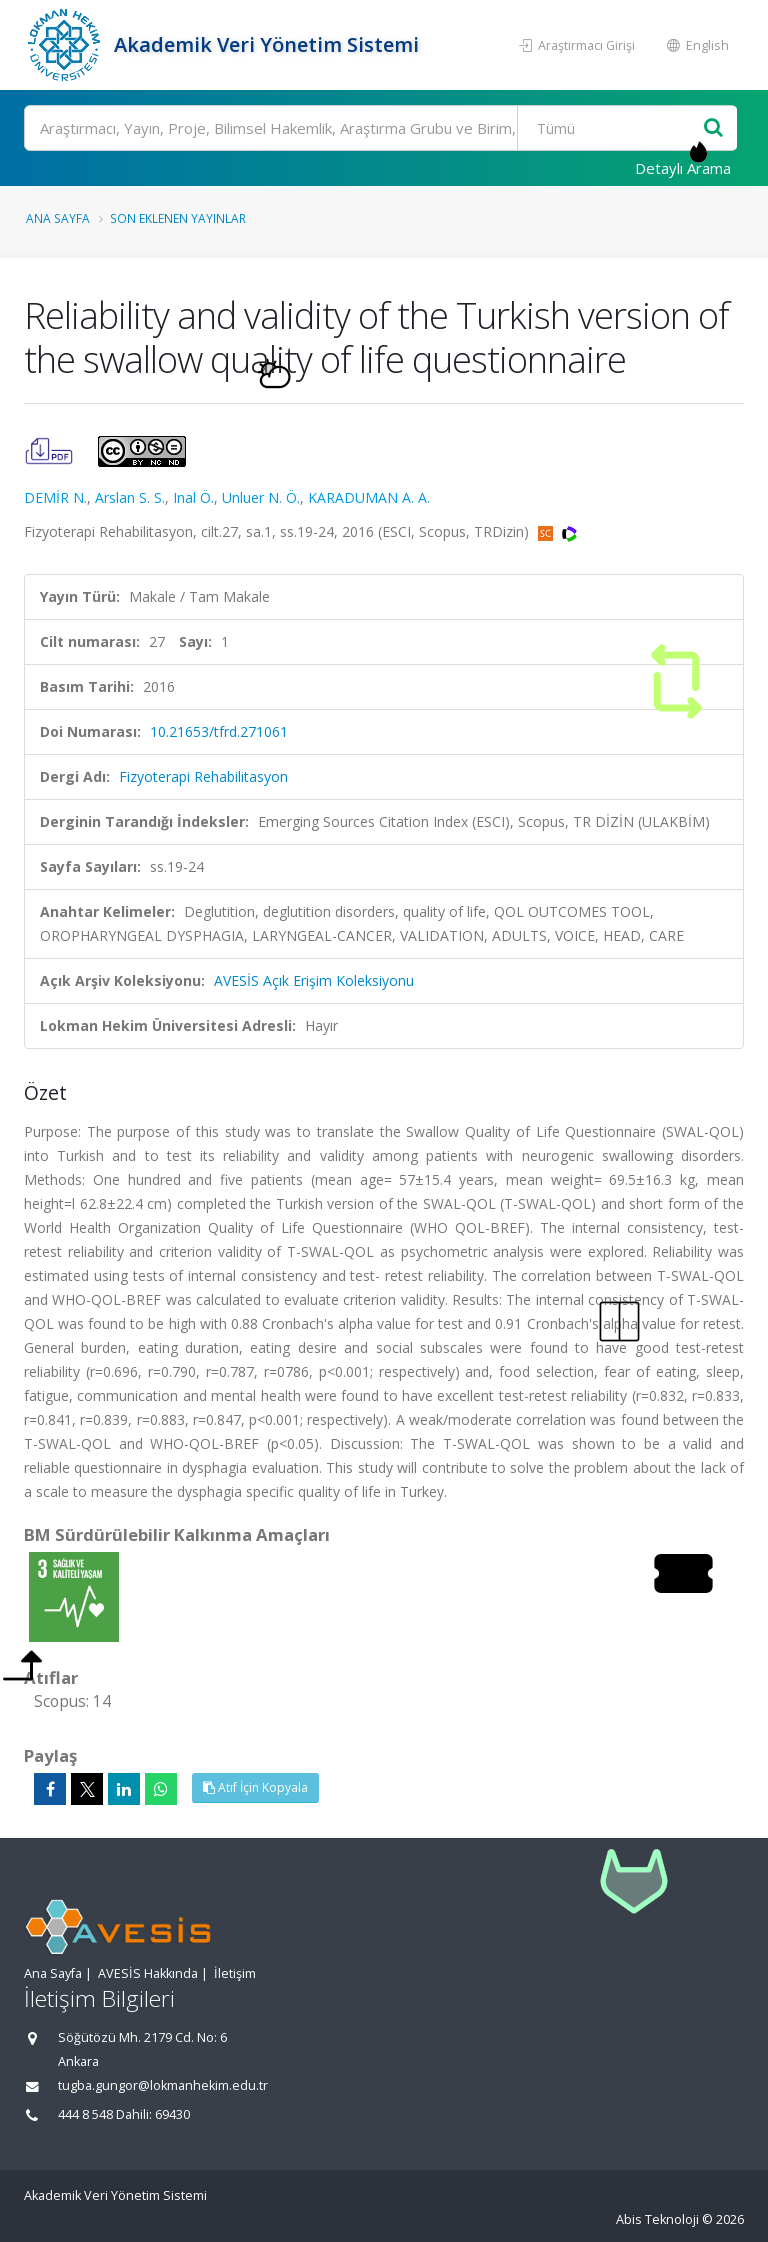  I want to click on indicates trending or hot content, so click(698, 152).